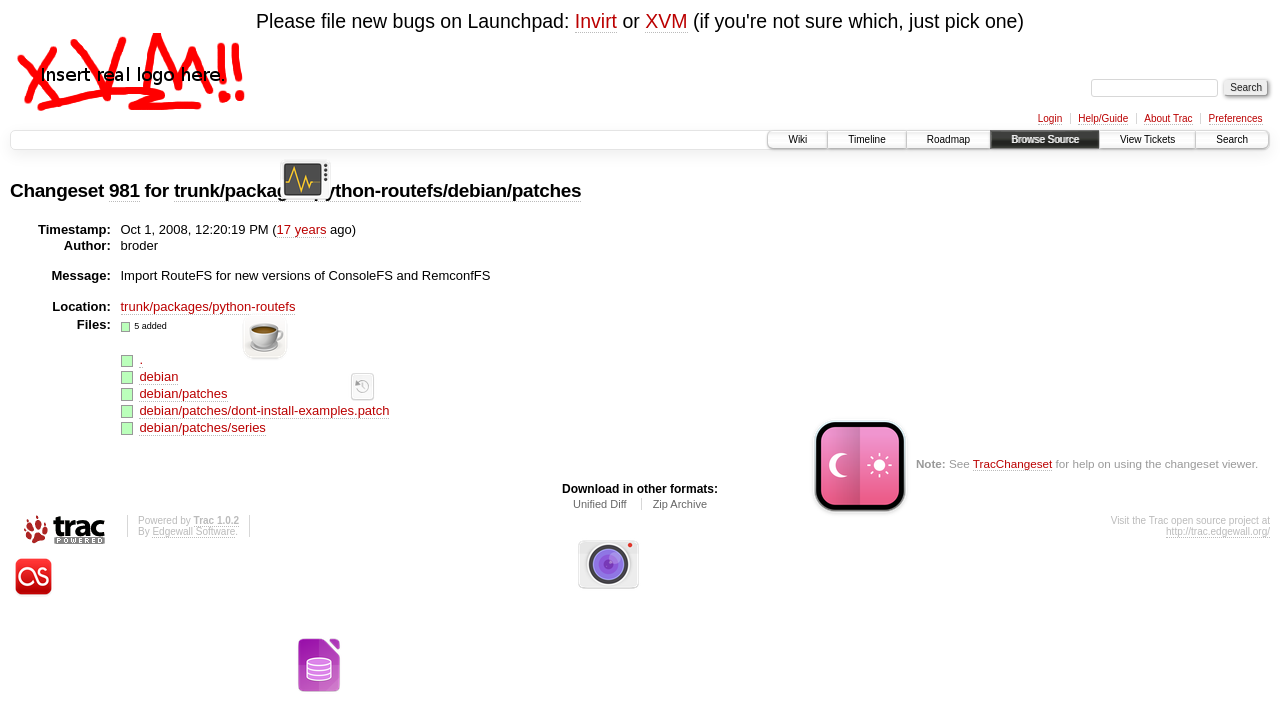 The height and width of the screenshot is (720, 1280). I want to click on open the Last.fm app, so click(33, 576).